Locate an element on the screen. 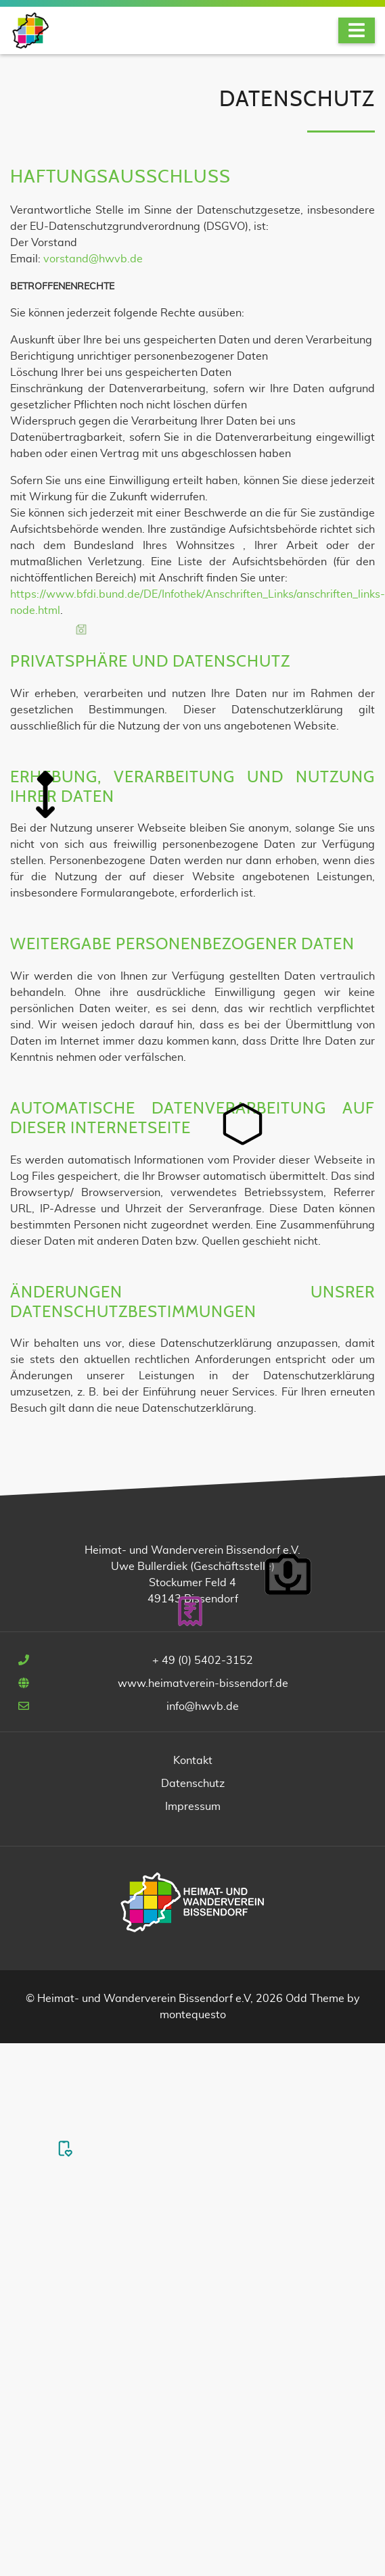 The height and width of the screenshot is (2576, 385). grant camera and microphone permissions is located at coordinates (288, 1574).